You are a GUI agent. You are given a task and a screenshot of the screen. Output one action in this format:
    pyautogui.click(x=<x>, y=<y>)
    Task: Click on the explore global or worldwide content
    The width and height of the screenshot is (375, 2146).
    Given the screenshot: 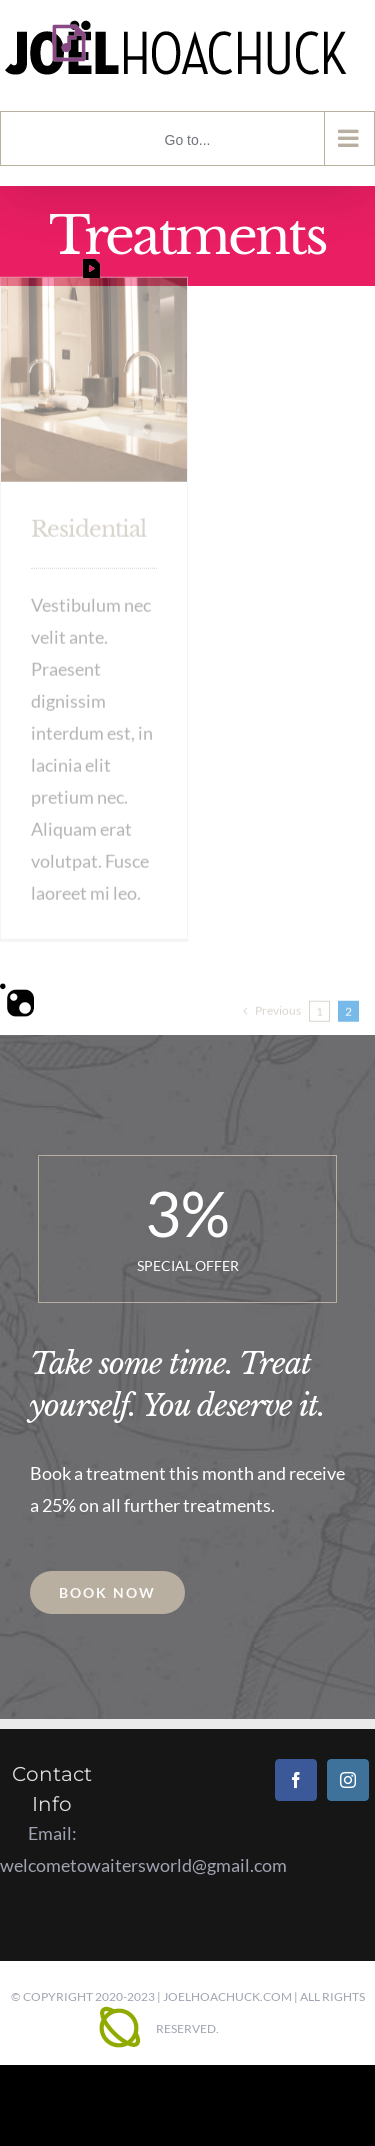 What is the action you would take?
    pyautogui.click(x=119, y=2028)
    